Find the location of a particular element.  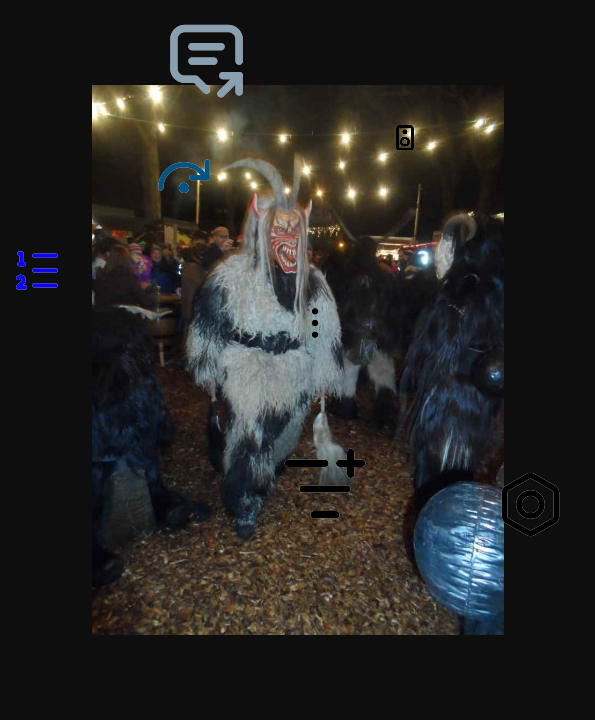

add a new filter to the list is located at coordinates (325, 489).